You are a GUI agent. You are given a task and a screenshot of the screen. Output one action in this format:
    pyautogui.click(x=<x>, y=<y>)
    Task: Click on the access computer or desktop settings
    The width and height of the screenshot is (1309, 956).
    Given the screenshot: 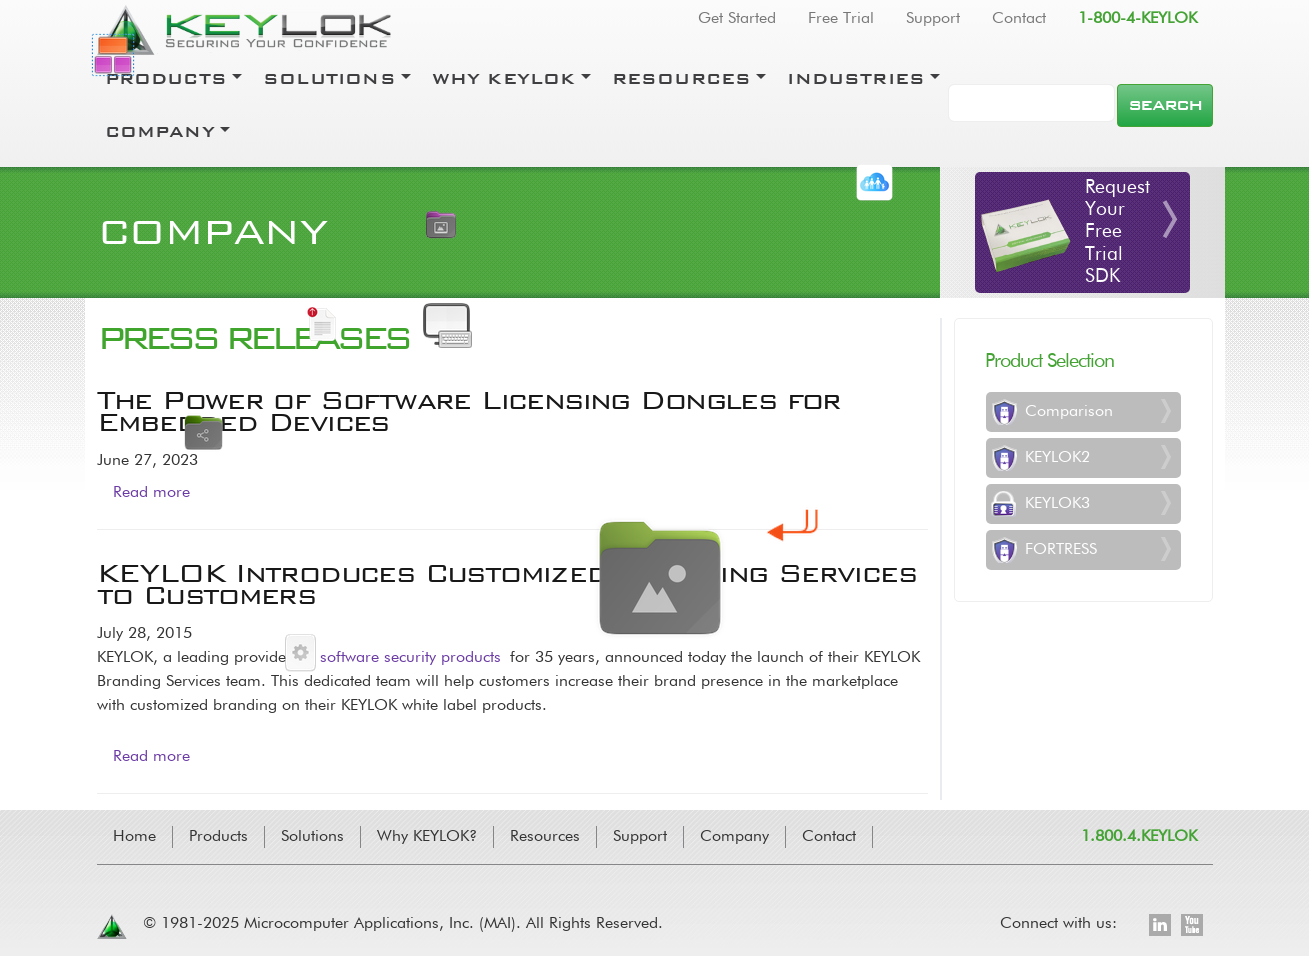 What is the action you would take?
    pyautogui.click(x=447, y=325)
    